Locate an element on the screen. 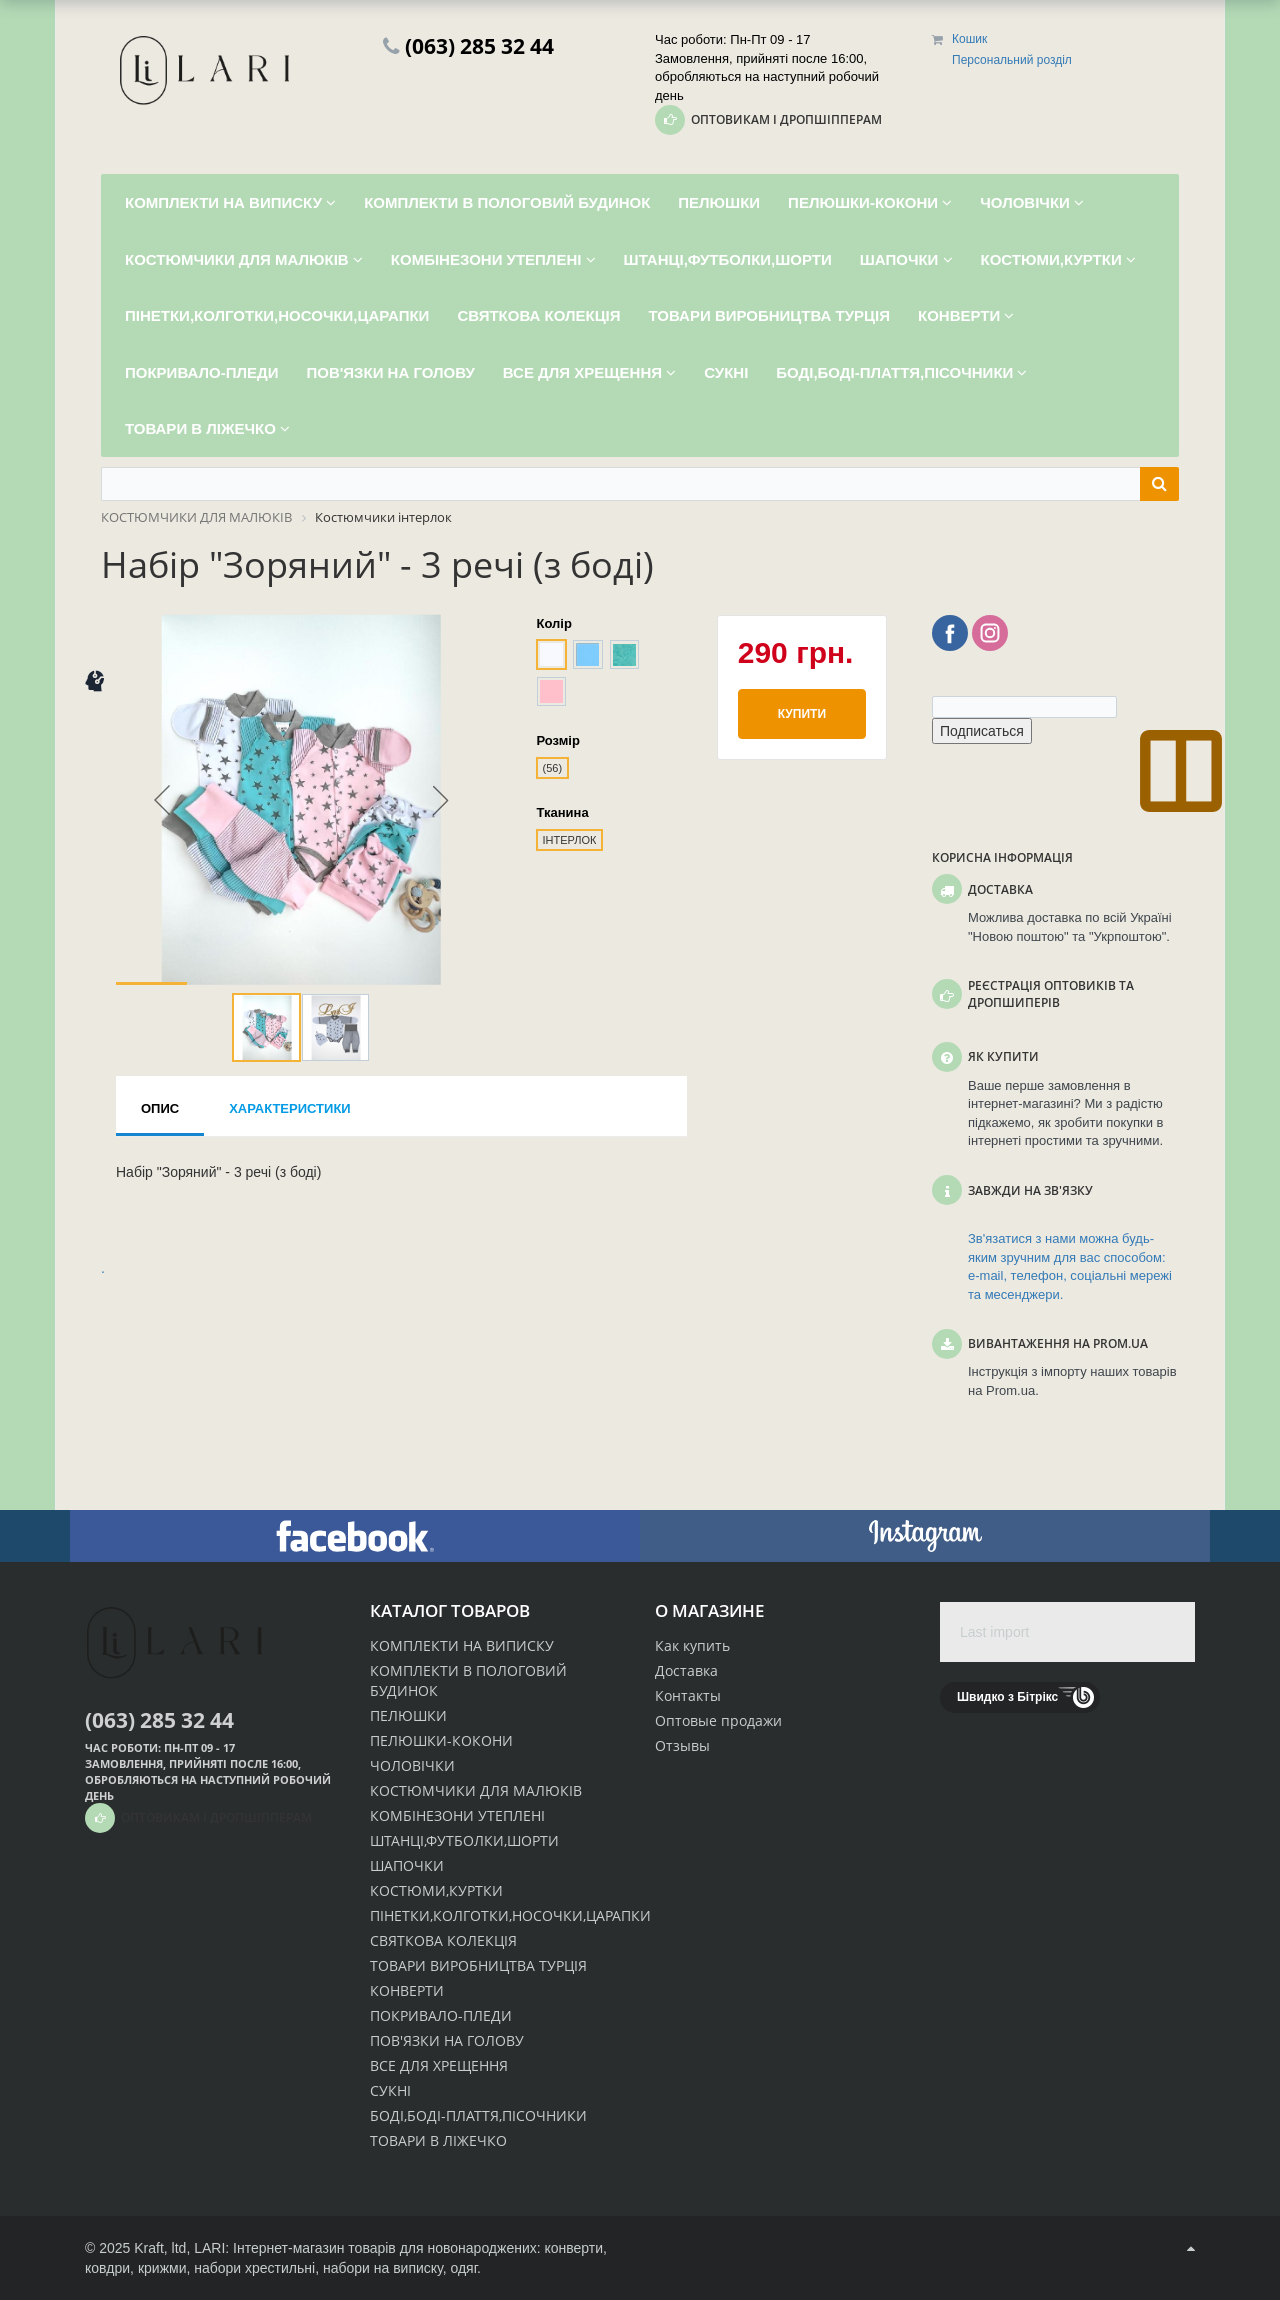 This screenshot has height=2300, width=1280. access AI or machine learning features is located at coordinates (95, 681).